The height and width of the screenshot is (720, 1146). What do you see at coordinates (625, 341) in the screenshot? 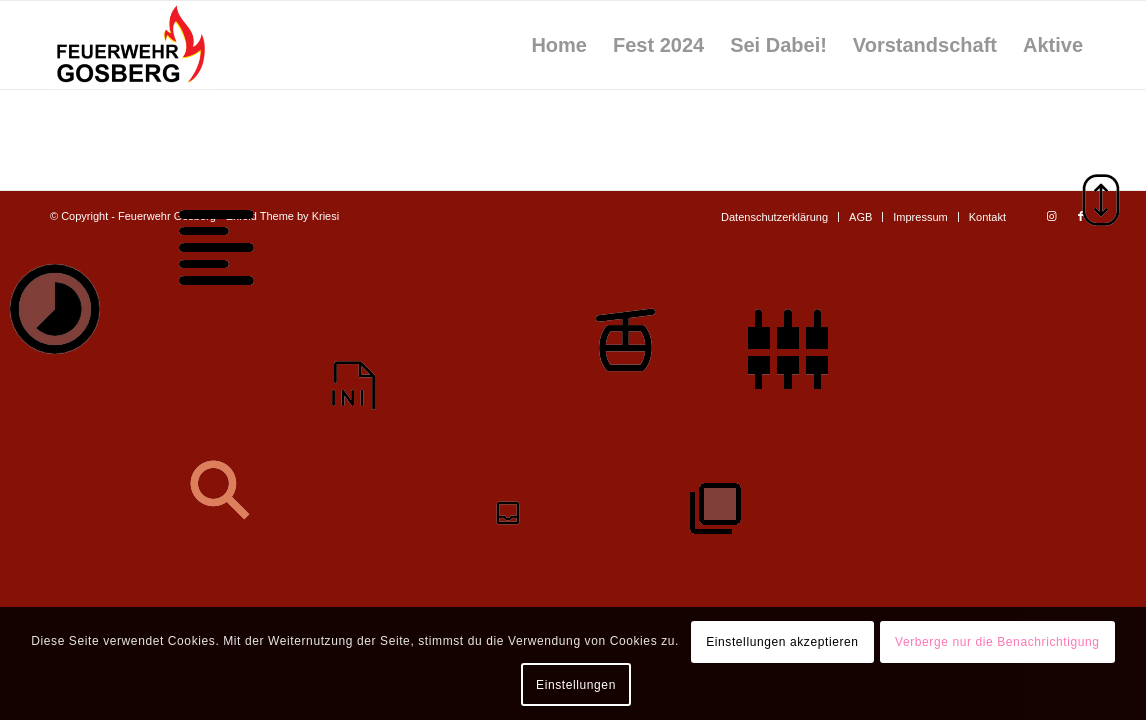
I see `access ski lift or cable car information` at bounding box center [625, 341].